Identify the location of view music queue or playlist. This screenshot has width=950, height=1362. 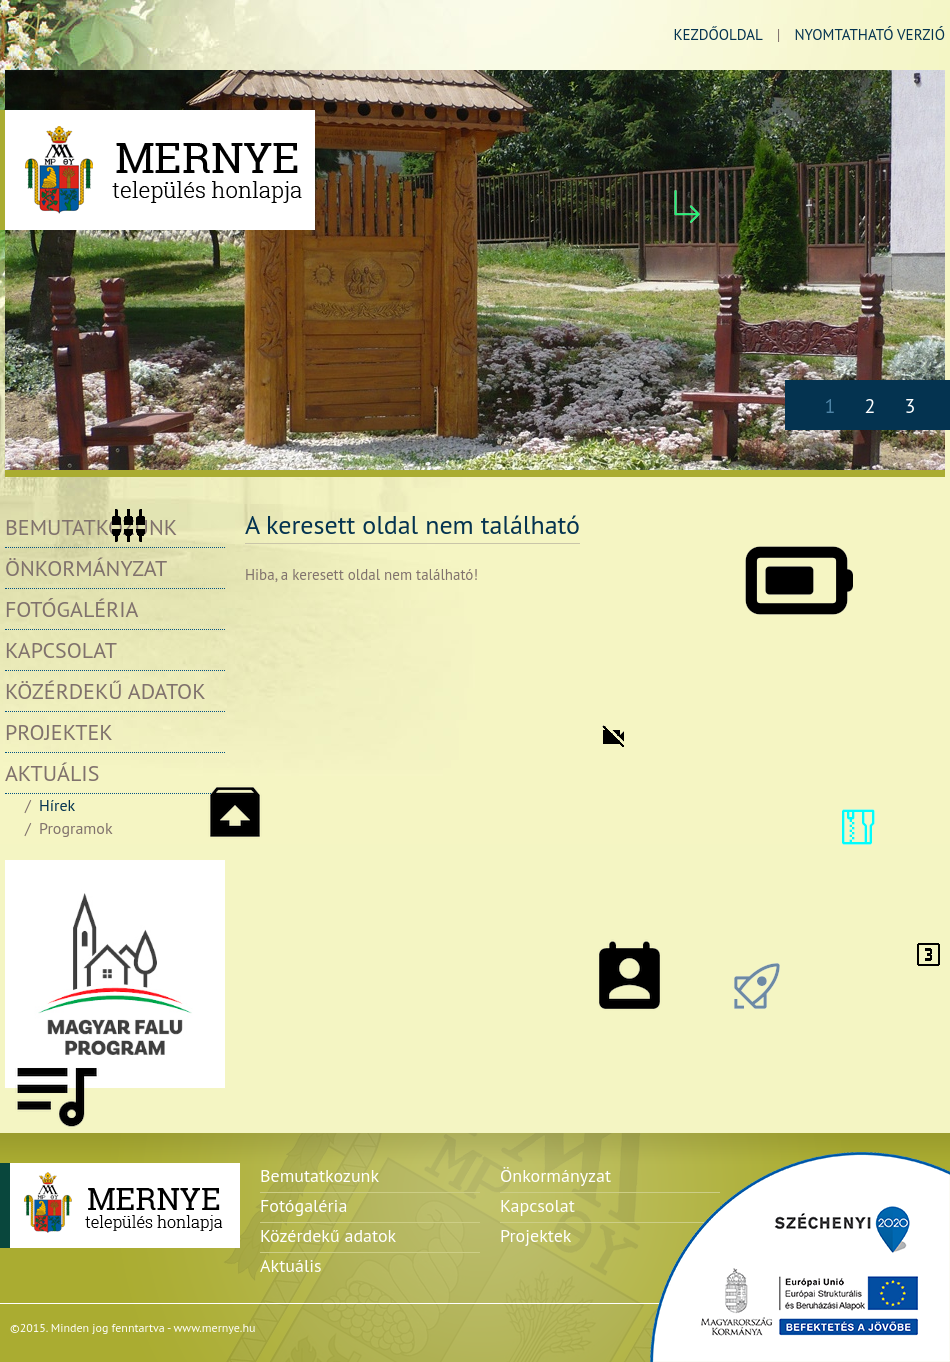
(55, 1093).